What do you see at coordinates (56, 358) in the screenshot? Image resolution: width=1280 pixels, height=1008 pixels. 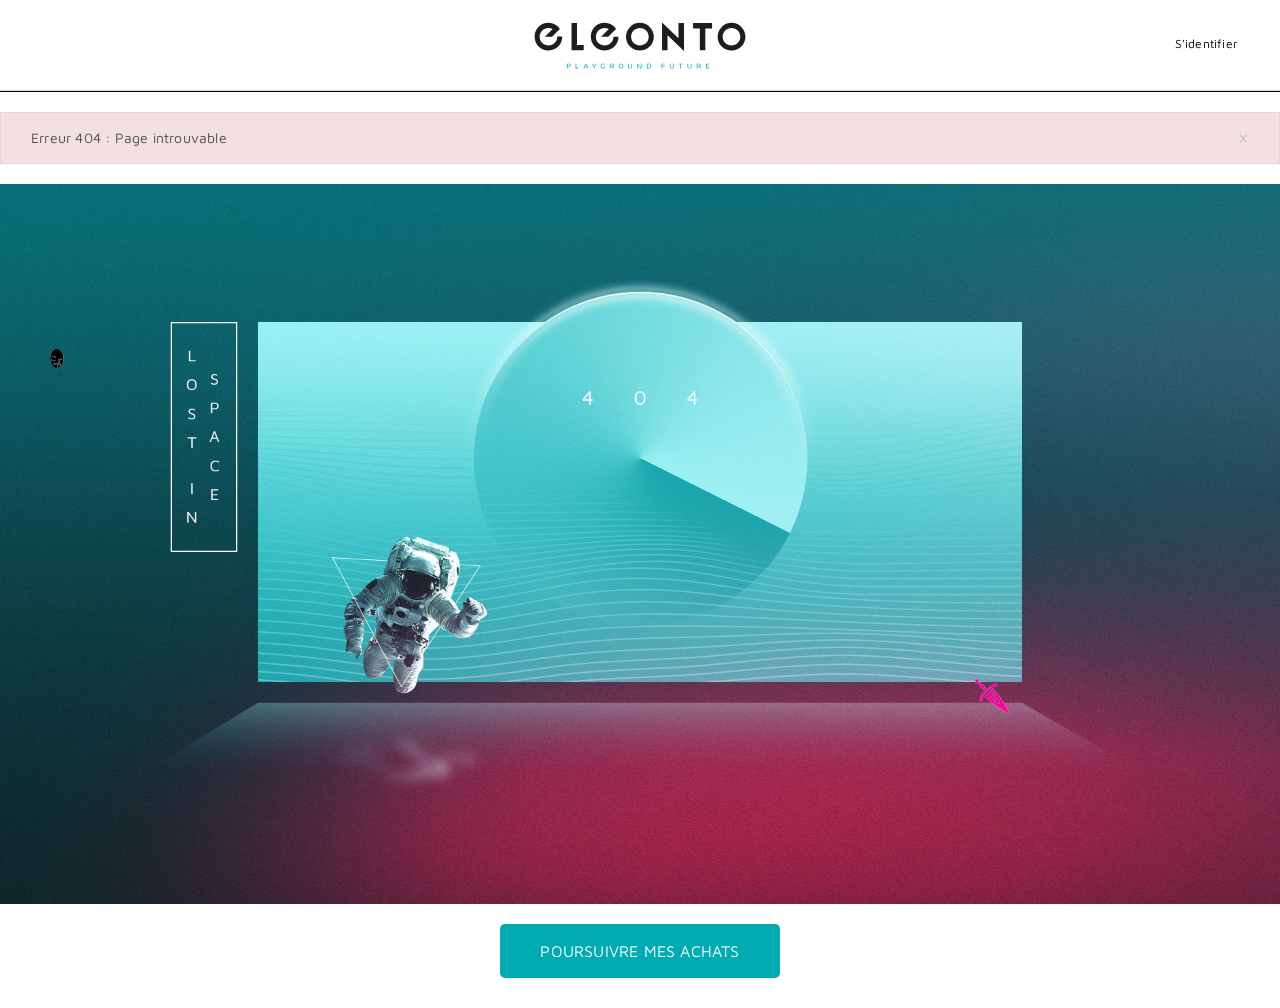 I see `indicates a defeated or knocked out character` at bounding box center [56, 358].